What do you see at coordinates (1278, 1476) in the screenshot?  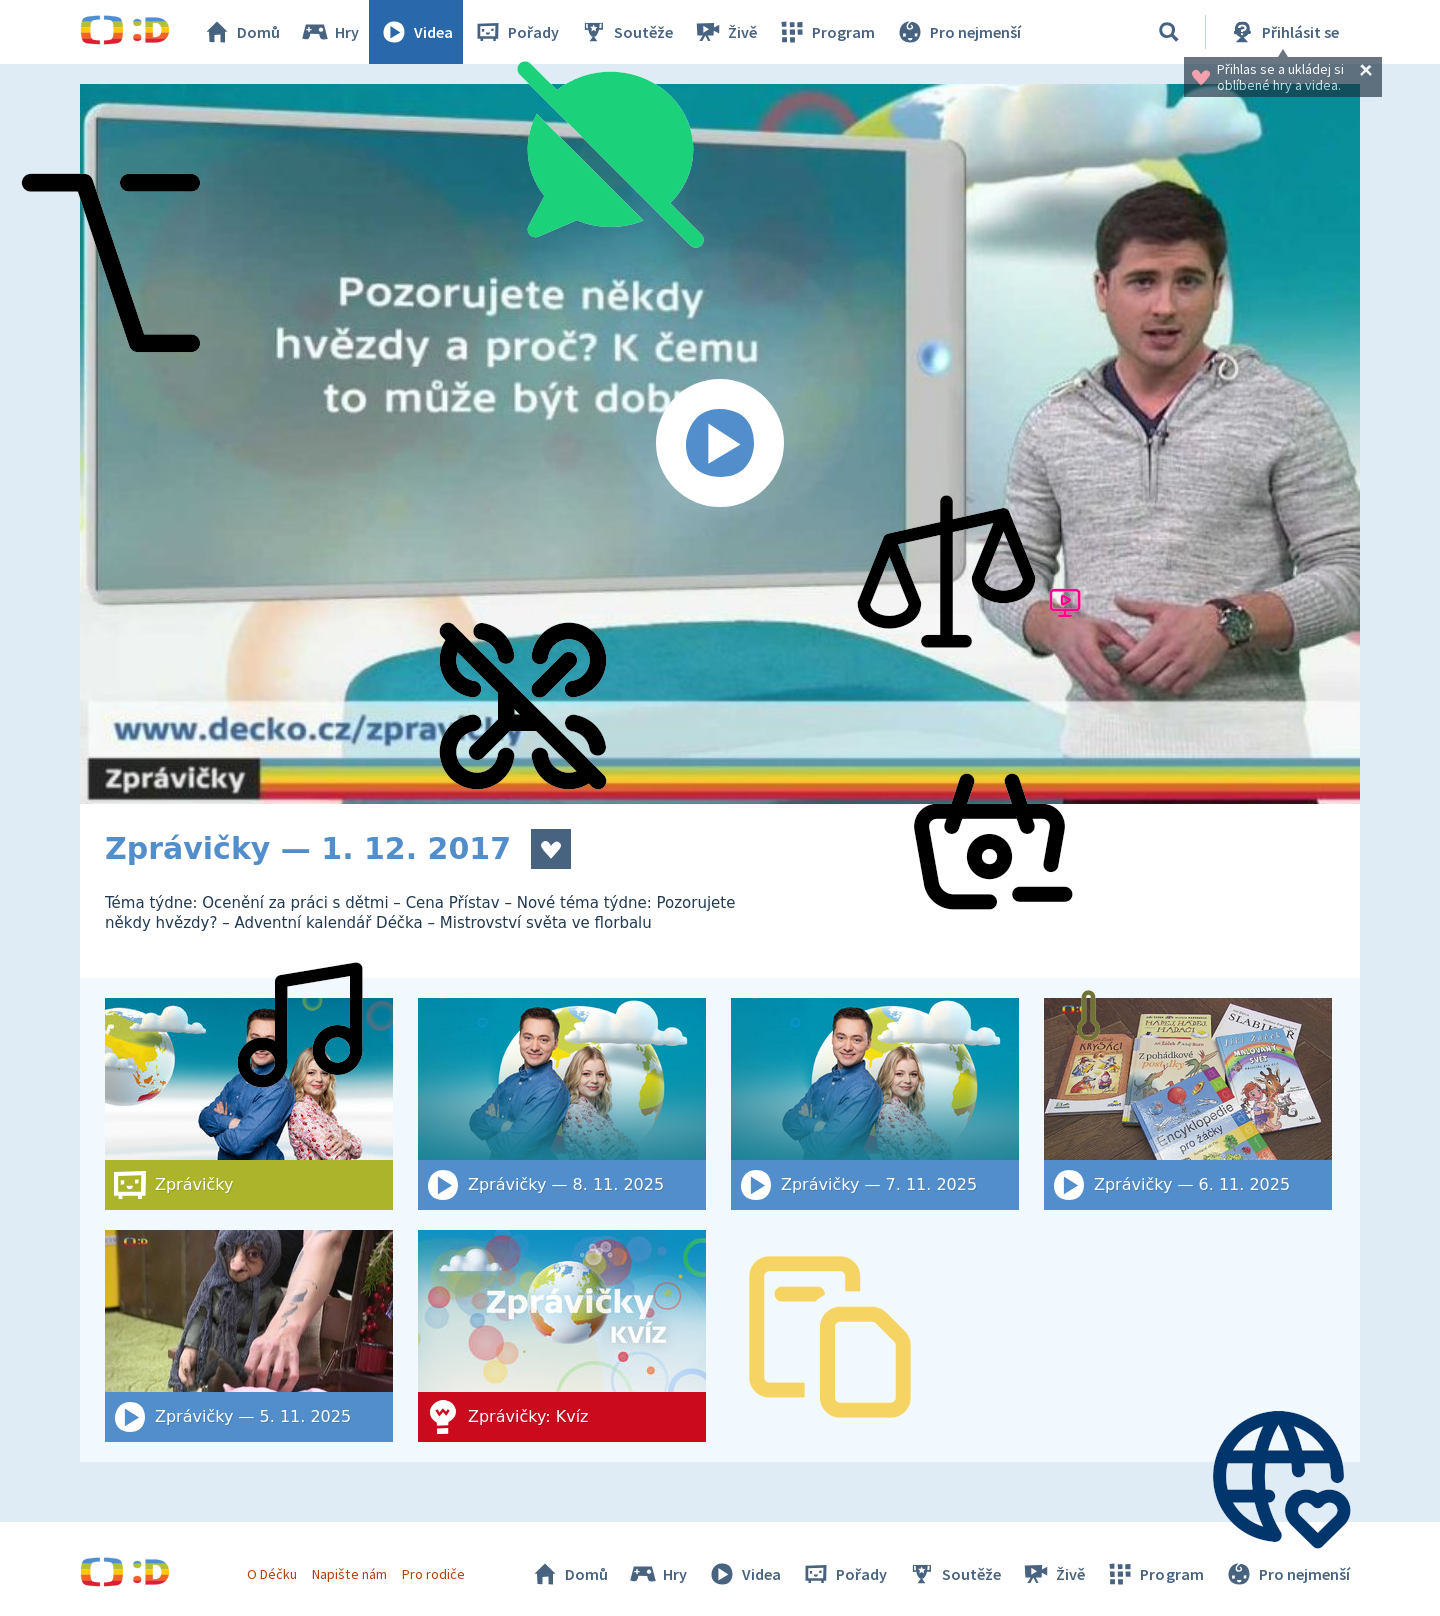 I see `support global causes or charities` at bounding box center [1278, 1476].